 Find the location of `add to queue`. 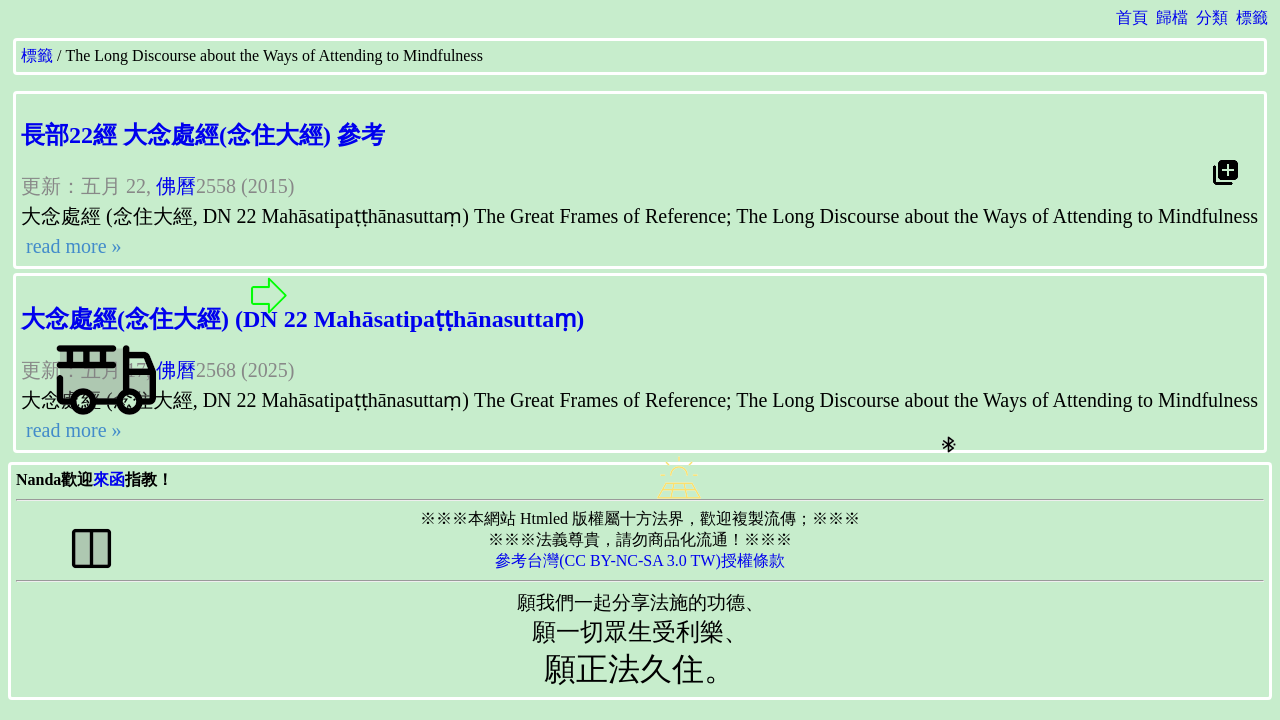

add to queue is located at coordinates (1225, 172).